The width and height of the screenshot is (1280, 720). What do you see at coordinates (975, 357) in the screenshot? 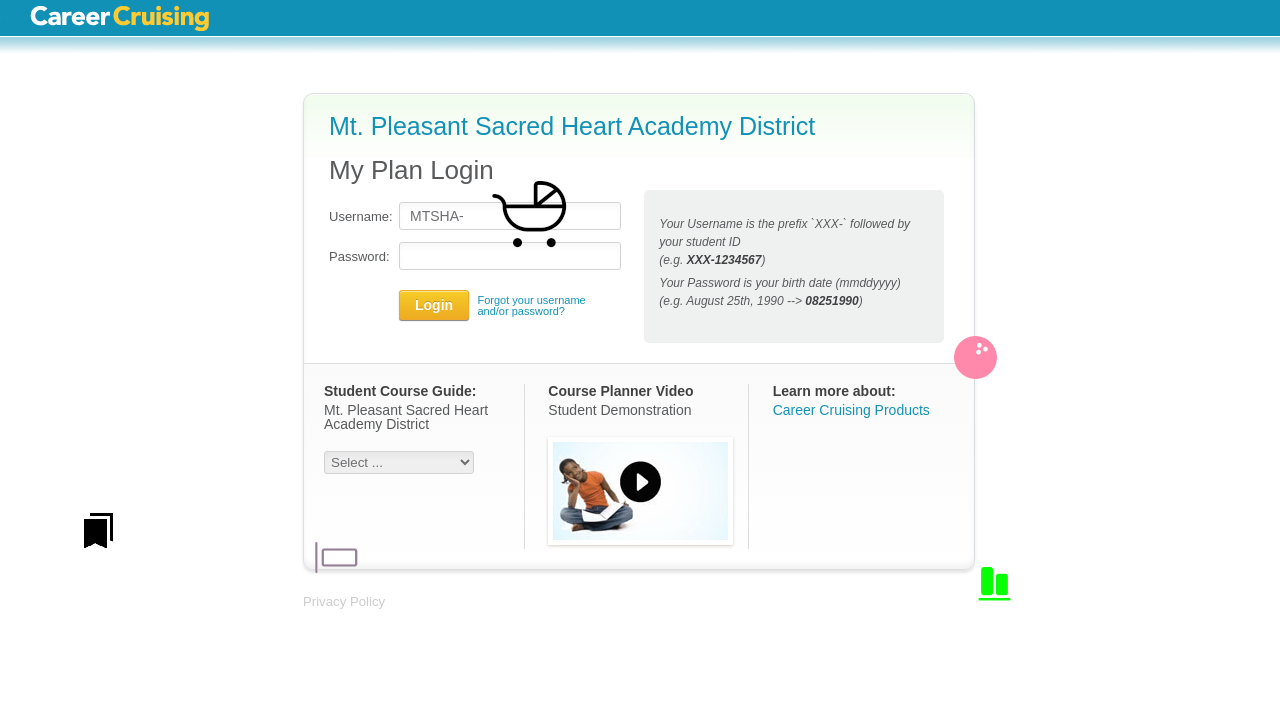
I see `access bowling game or activity` at bounding box center [975, 357].